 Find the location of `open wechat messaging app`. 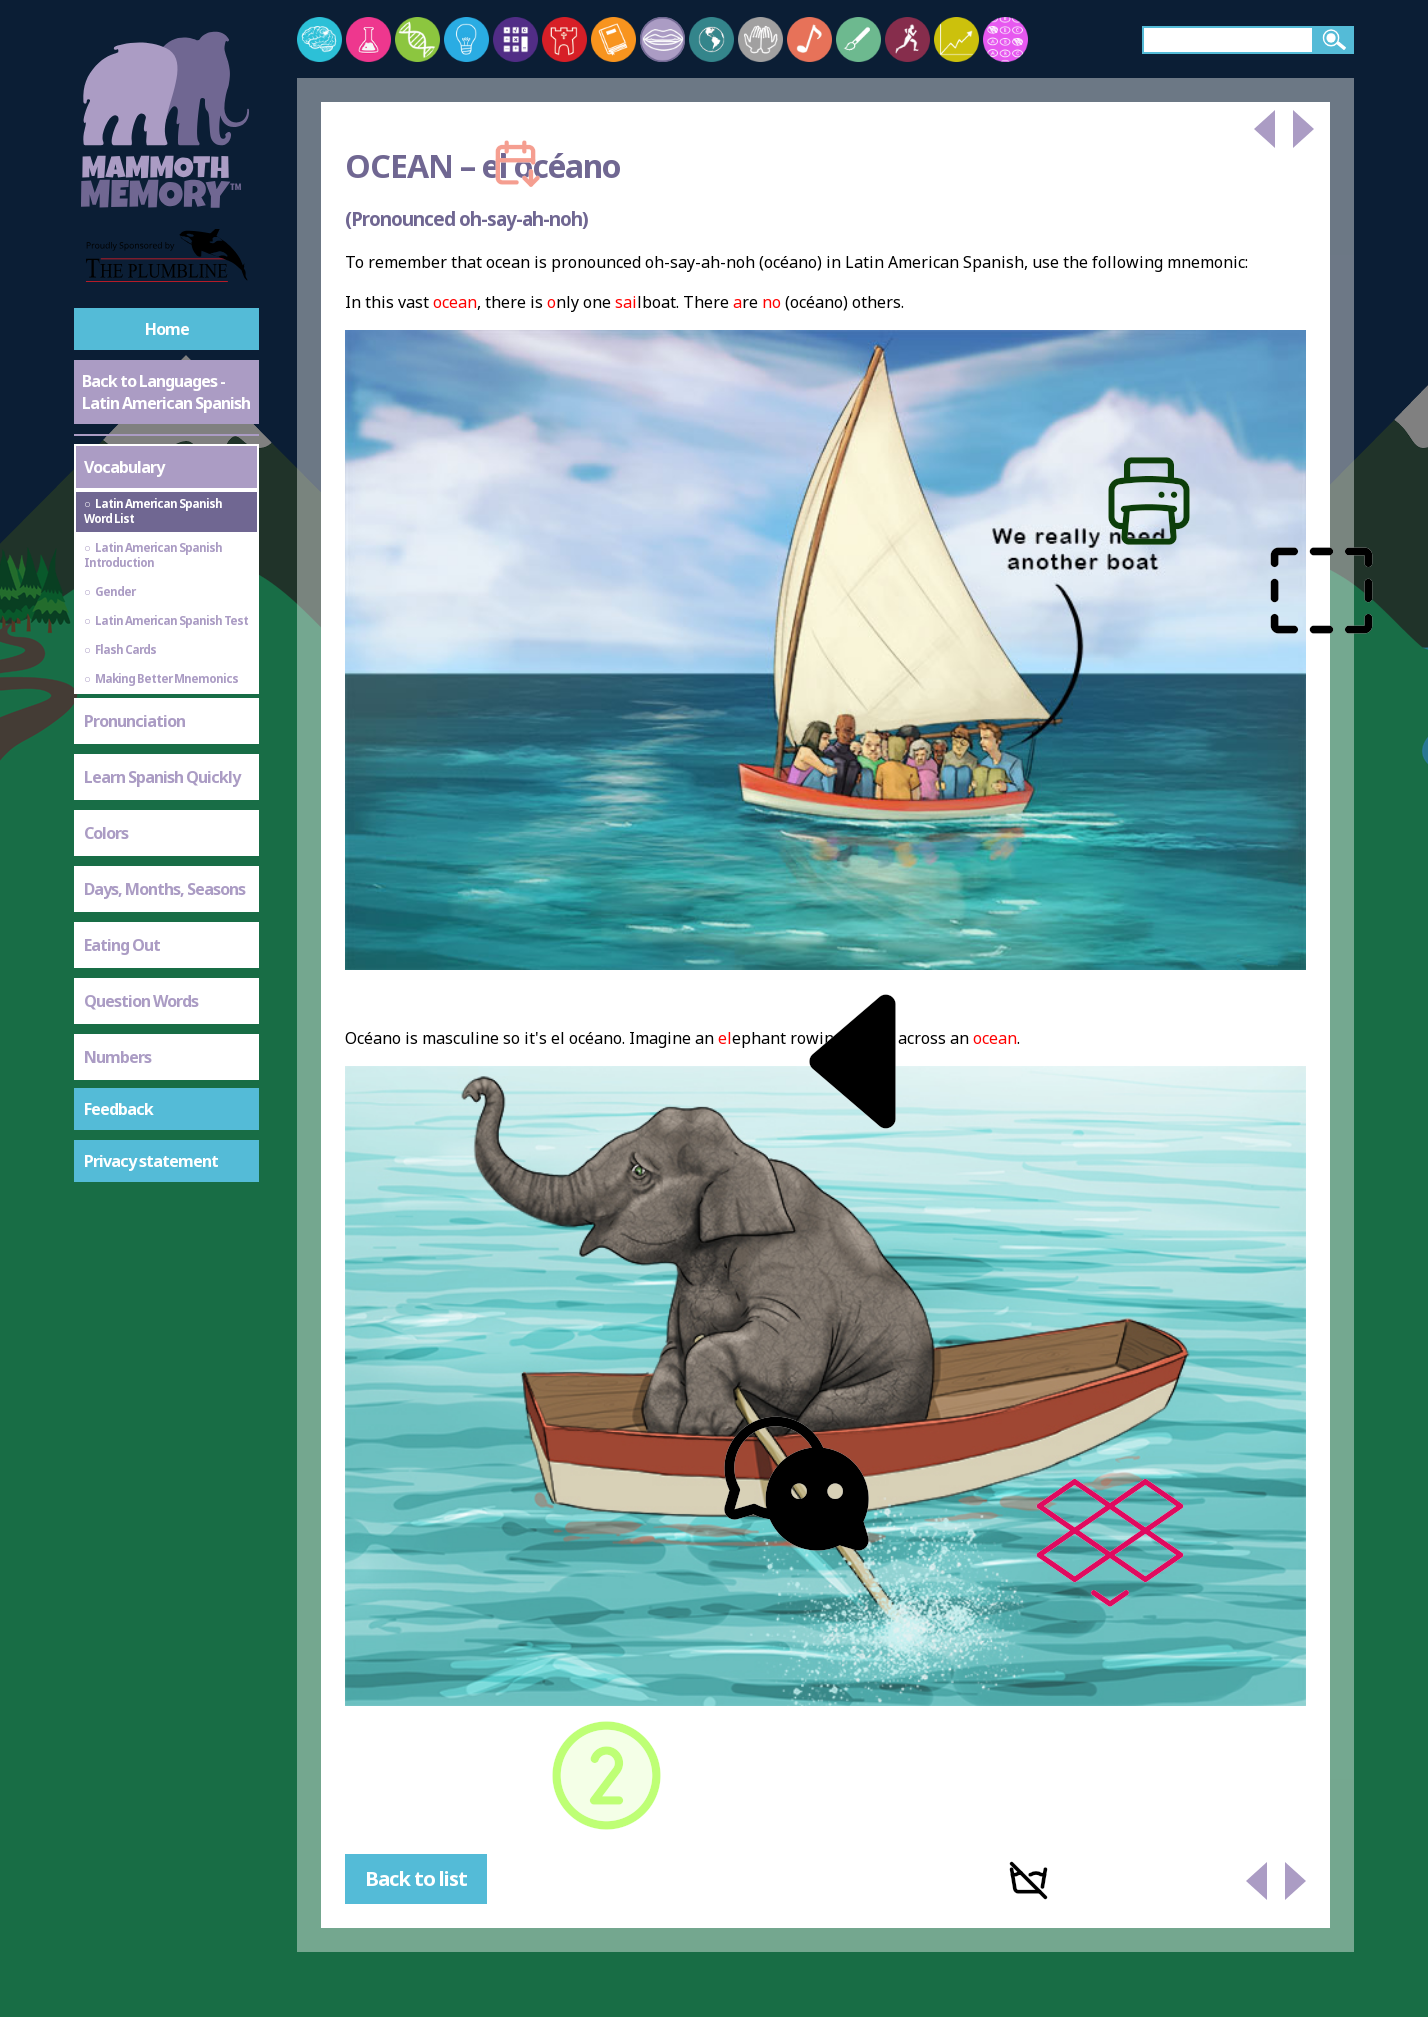

open wechat messaging app is located at coordinates (796, 1483).